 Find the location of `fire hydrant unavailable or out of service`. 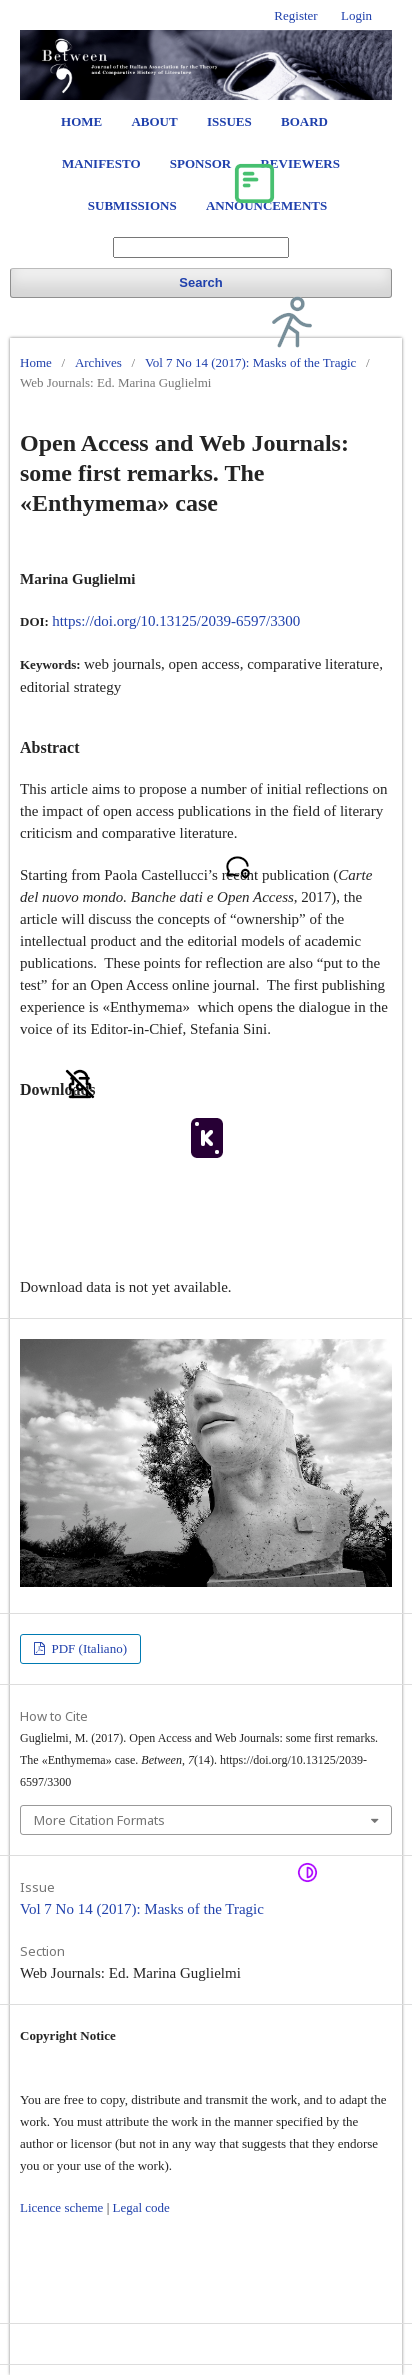

fire hydrant unavailable or out of service is located at coordinates (80, 1084).